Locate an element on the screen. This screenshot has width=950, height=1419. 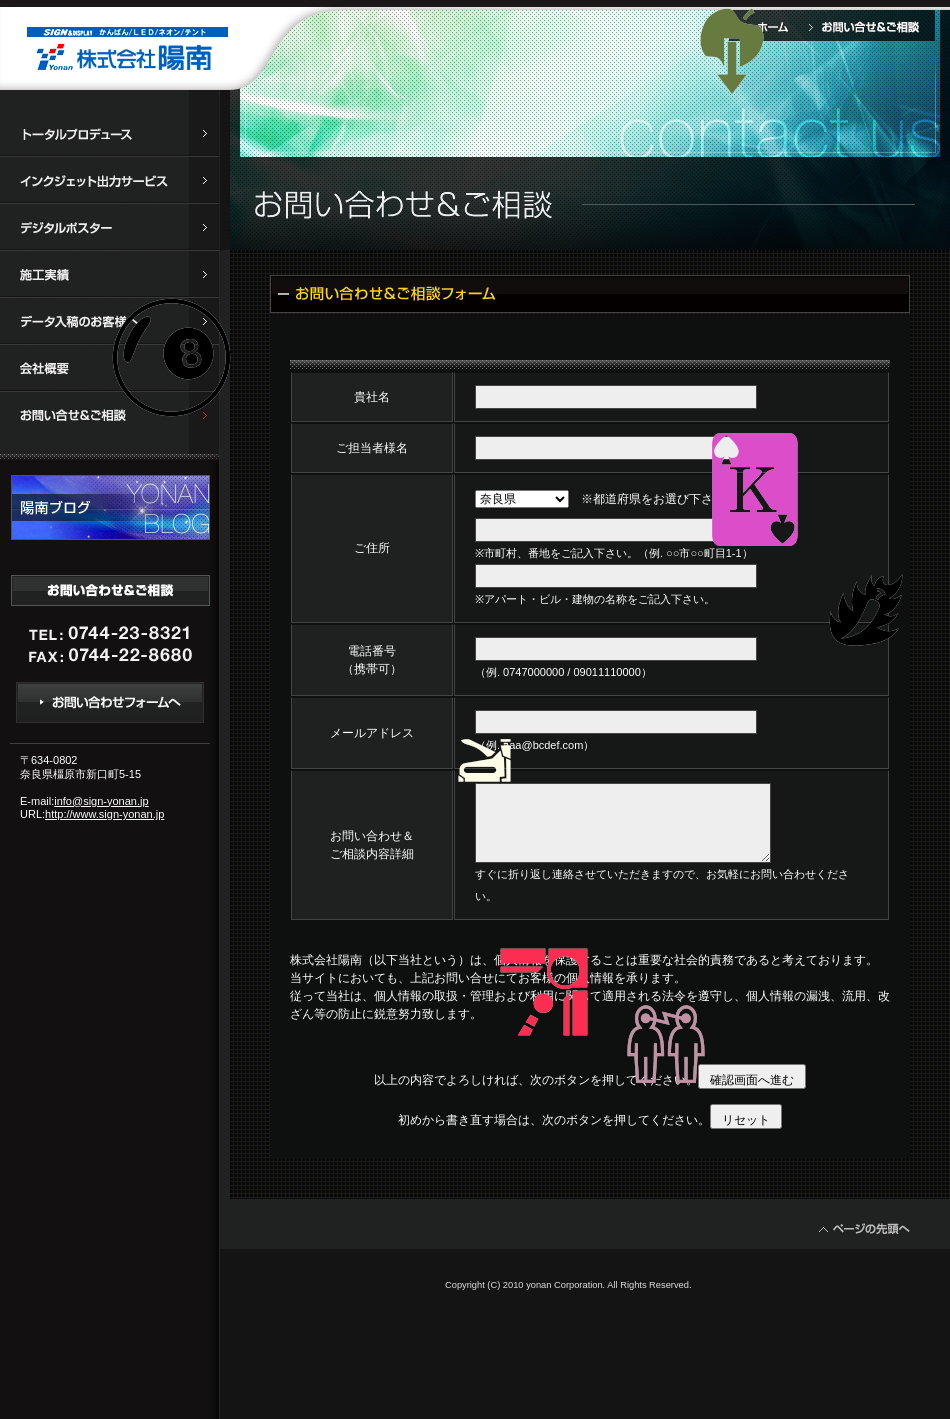
use heavy-duty stapler tool is located at coordinates (484, 759).